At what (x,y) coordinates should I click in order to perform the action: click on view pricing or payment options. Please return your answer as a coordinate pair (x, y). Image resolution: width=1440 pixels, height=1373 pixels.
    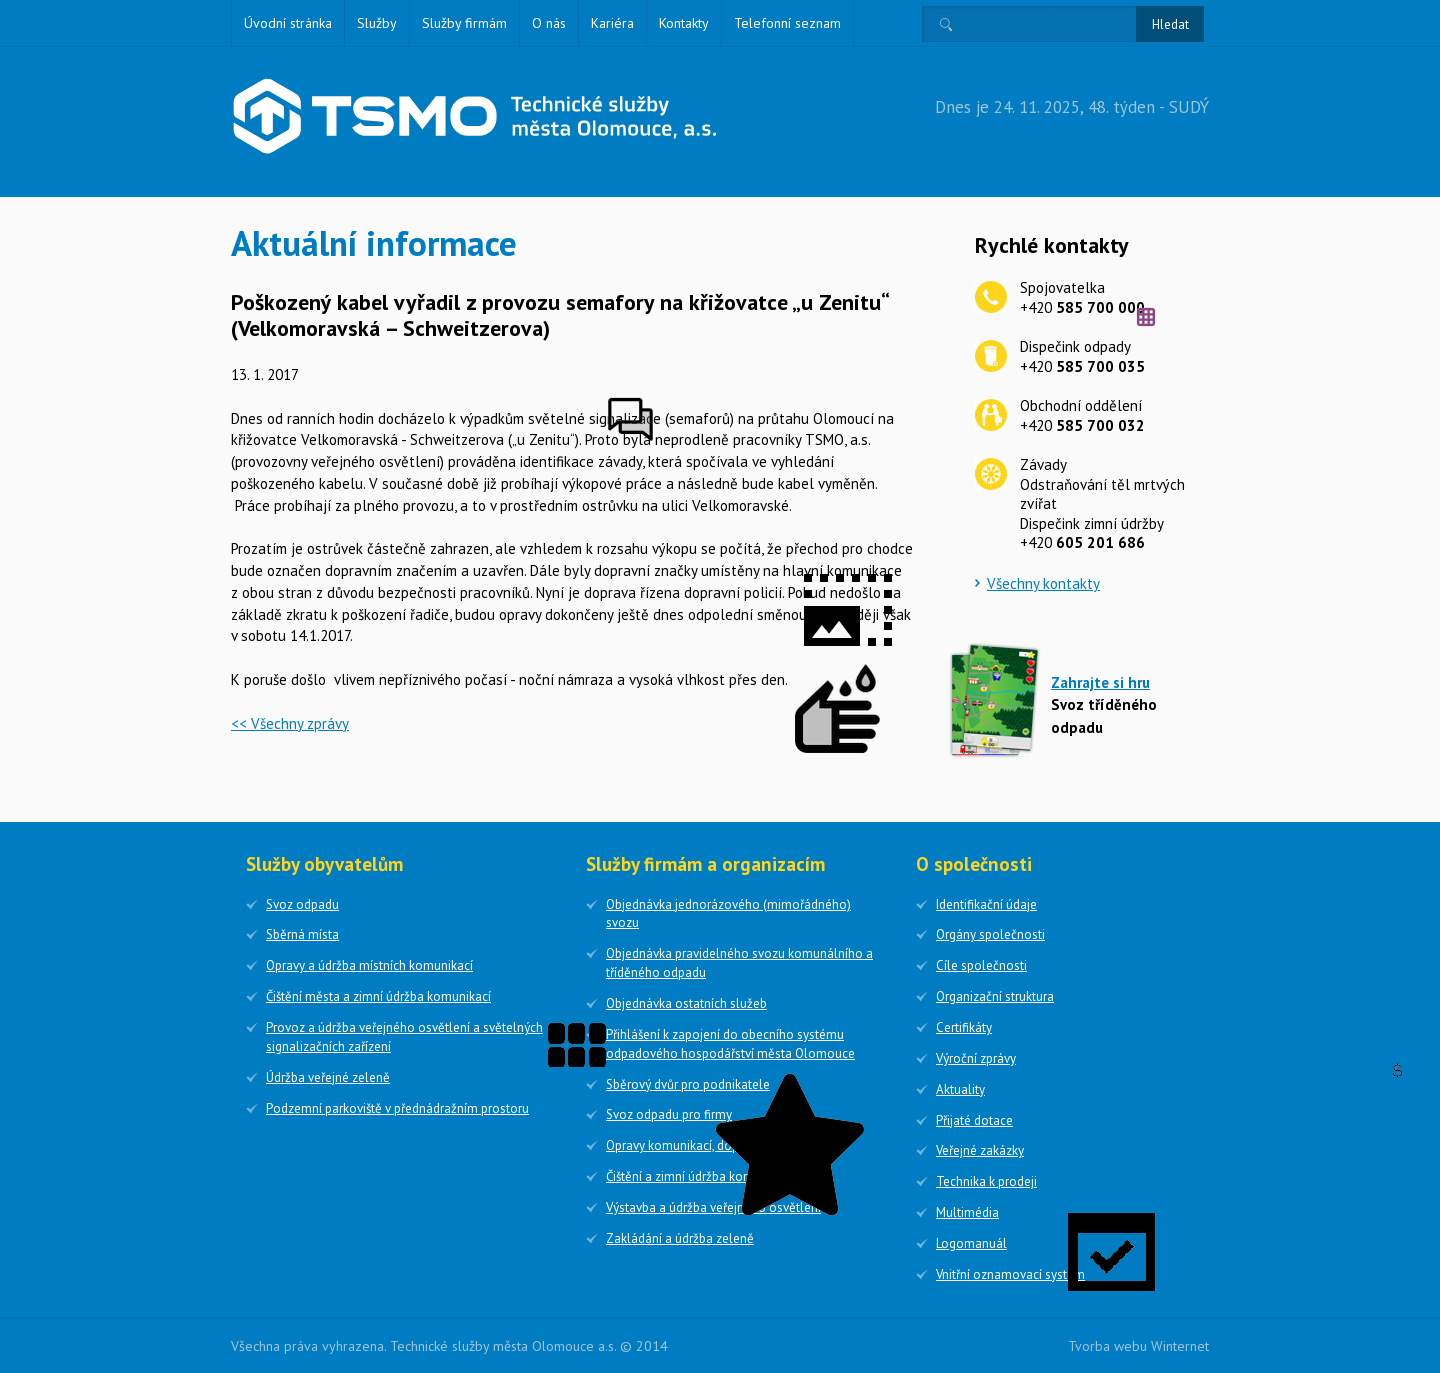
    Looking at the image, I should click on (1397, 1070).